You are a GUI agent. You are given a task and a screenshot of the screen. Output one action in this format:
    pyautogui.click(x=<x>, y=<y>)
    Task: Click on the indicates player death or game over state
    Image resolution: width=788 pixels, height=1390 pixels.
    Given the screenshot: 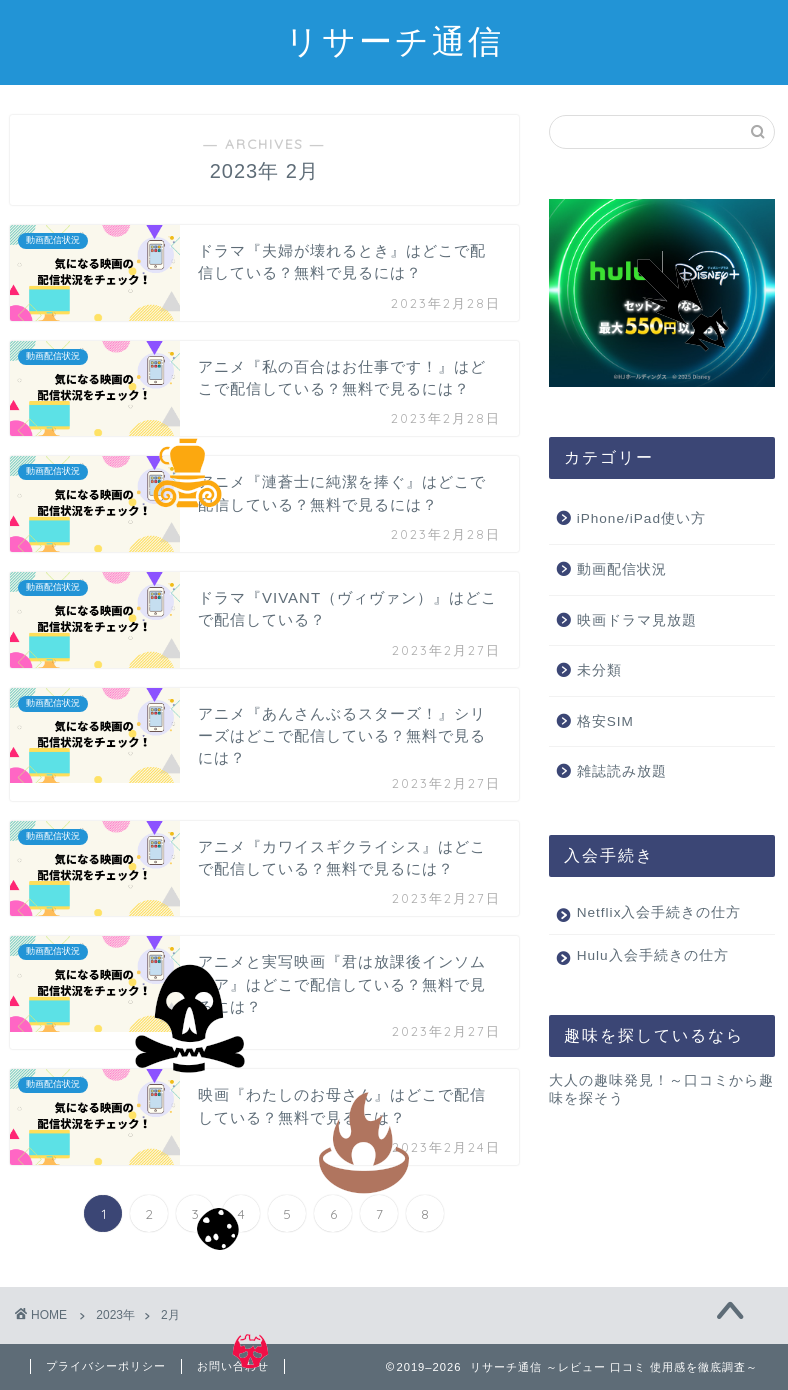 What is the action you would take?
    pyautogui.click(x=250, y=1351)
    